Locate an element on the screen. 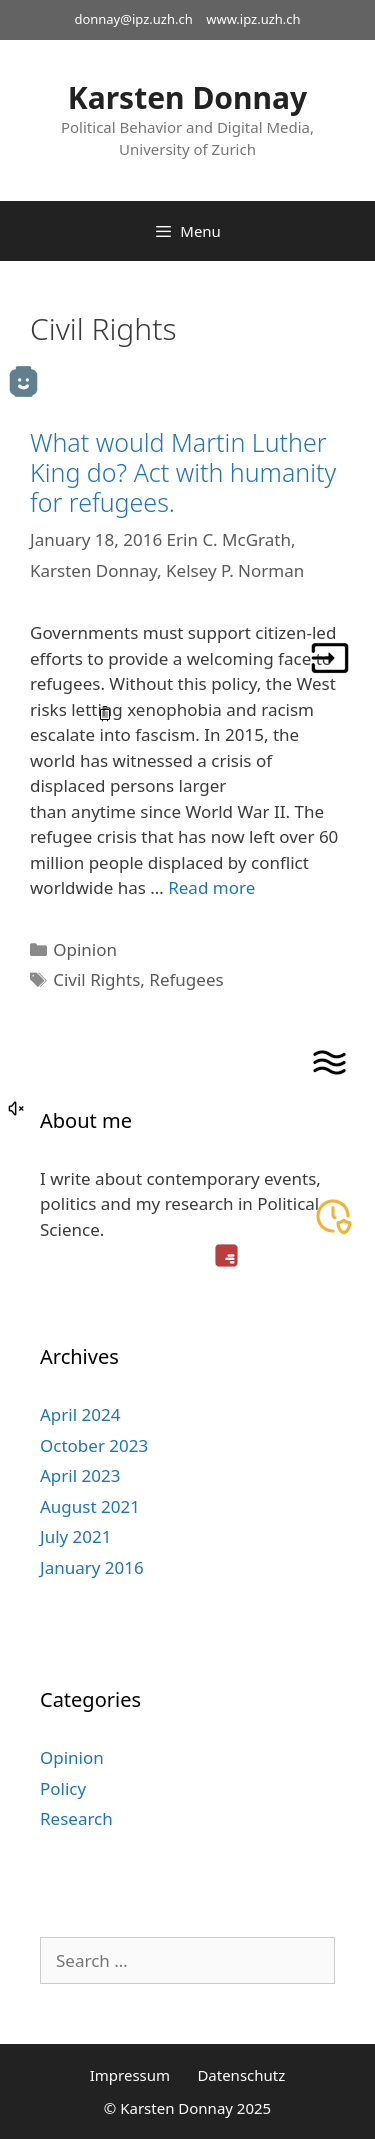 This screenshot has width=375, height=2139. access travel or trip planning features is located at coordinates (105, 714).